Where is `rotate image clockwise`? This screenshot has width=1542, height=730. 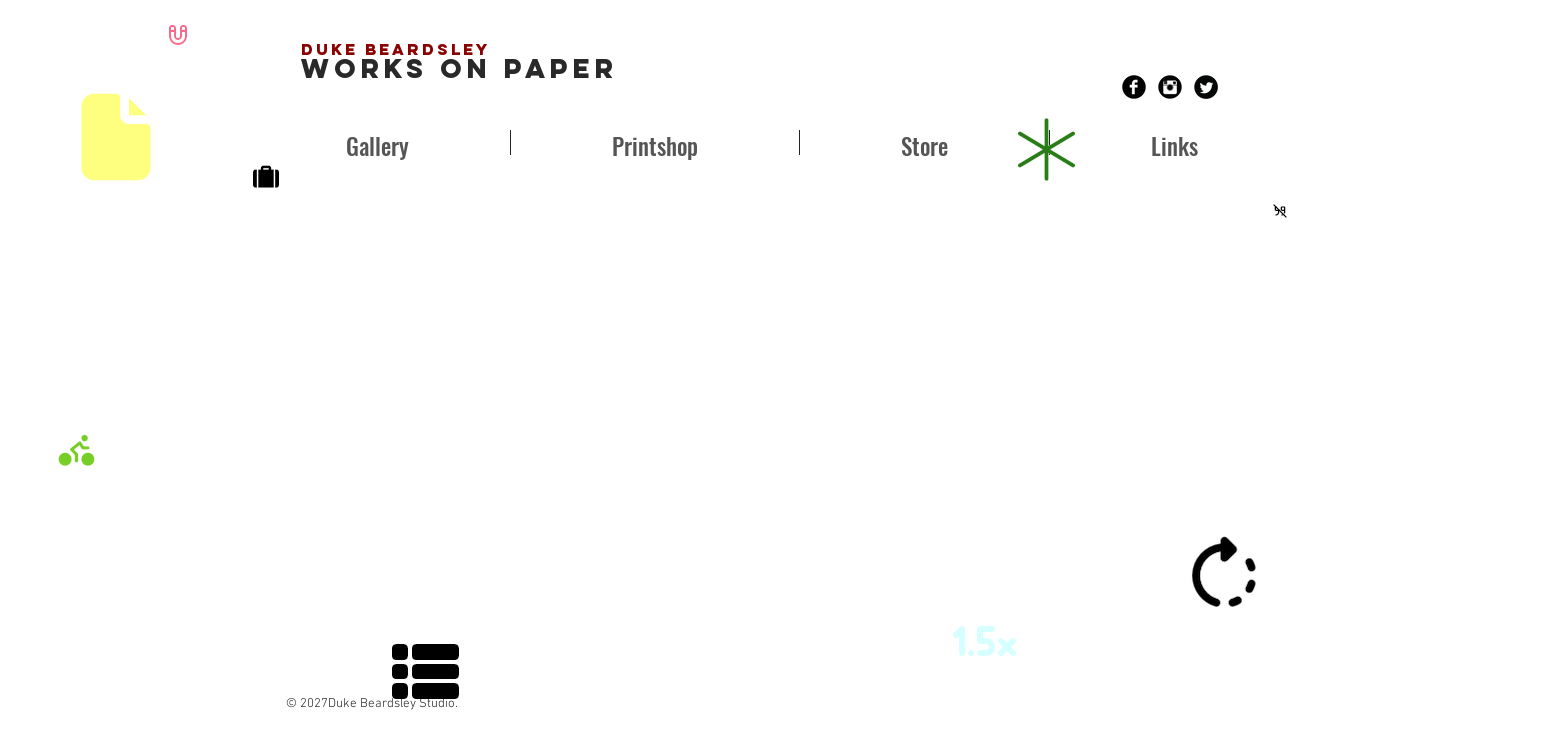
rotate image clockwise is located at coordinates (1224, 575).